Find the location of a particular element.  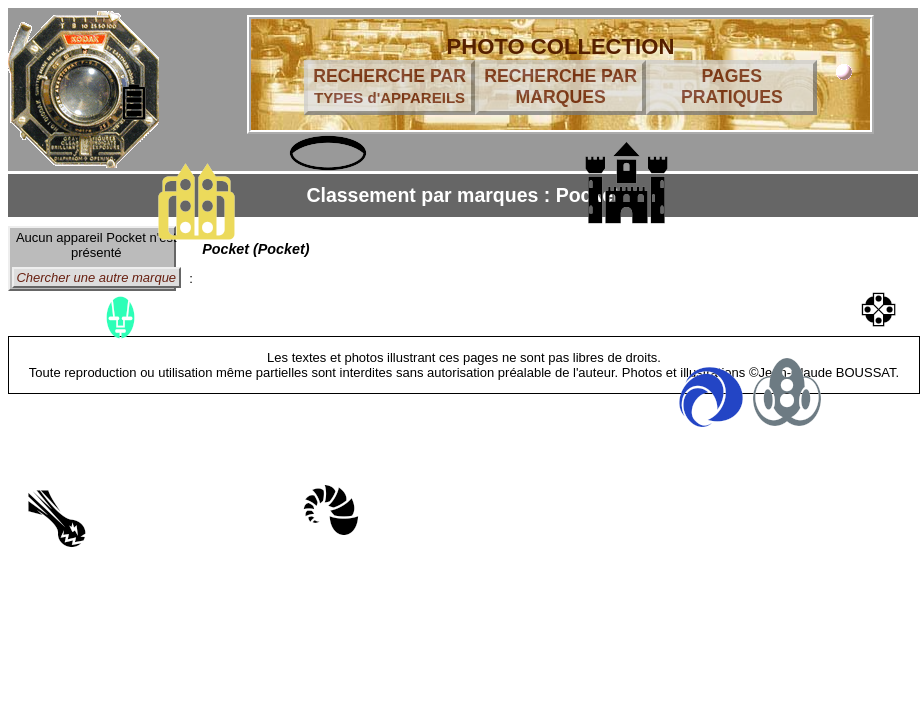

access game controller settings is located at coordinates (878, 309).